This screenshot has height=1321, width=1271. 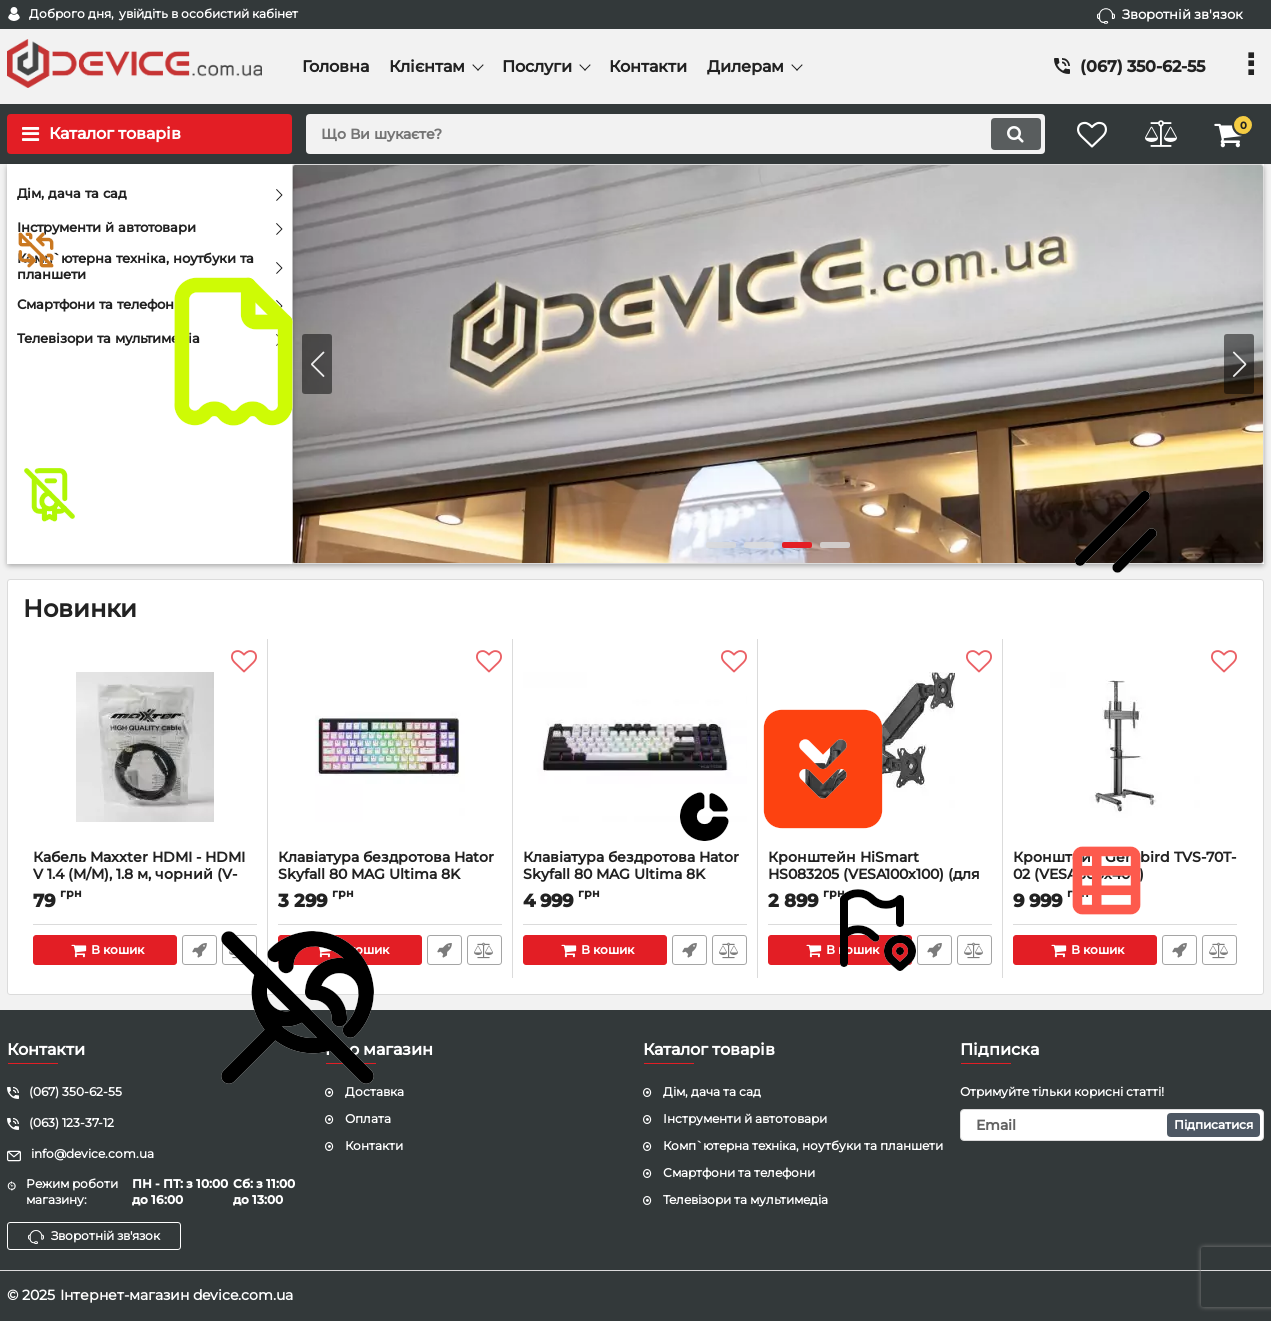 What do you see at coordinates (49, 493) in the screenshot?
I see `certificate or credential unavailable` at bounding box center [49, 493].